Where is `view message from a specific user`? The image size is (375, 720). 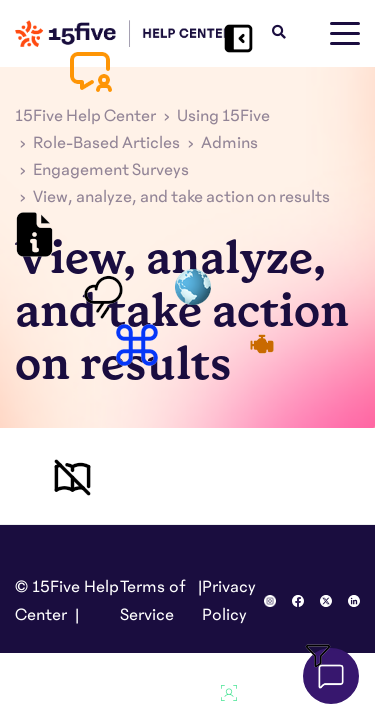 view message from a specific user is located at coordinates (90, 70).